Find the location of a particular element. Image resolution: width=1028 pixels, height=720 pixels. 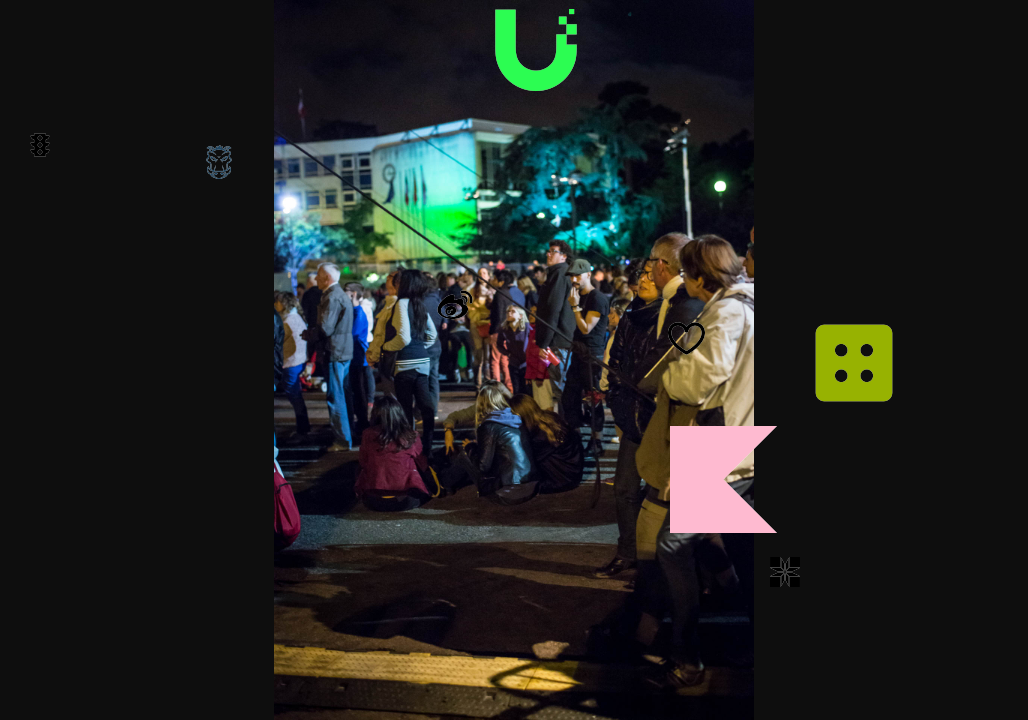

kotlin programming language logo is located at coordinates (723, 479).